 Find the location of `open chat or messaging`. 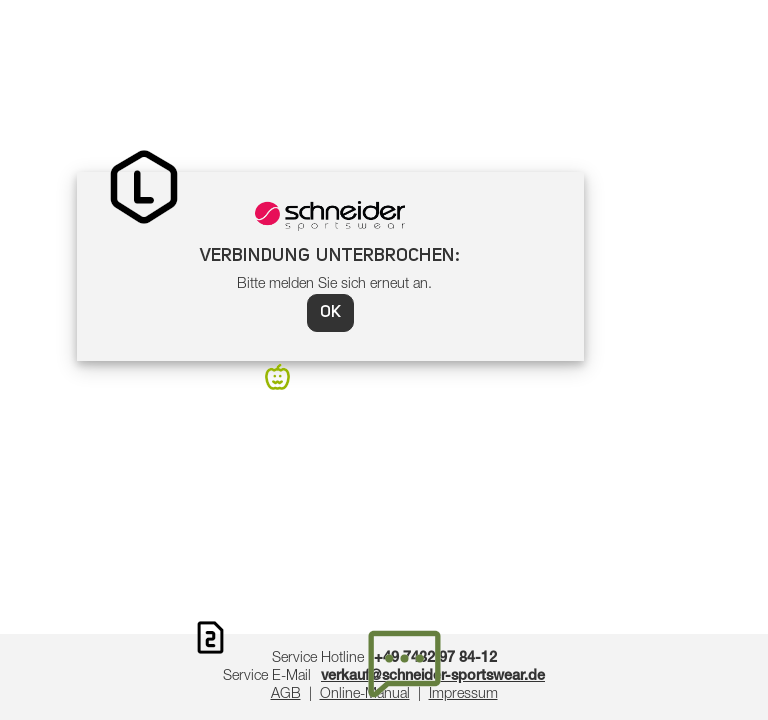

open chat or messaging is located at coordinates (404, 658).